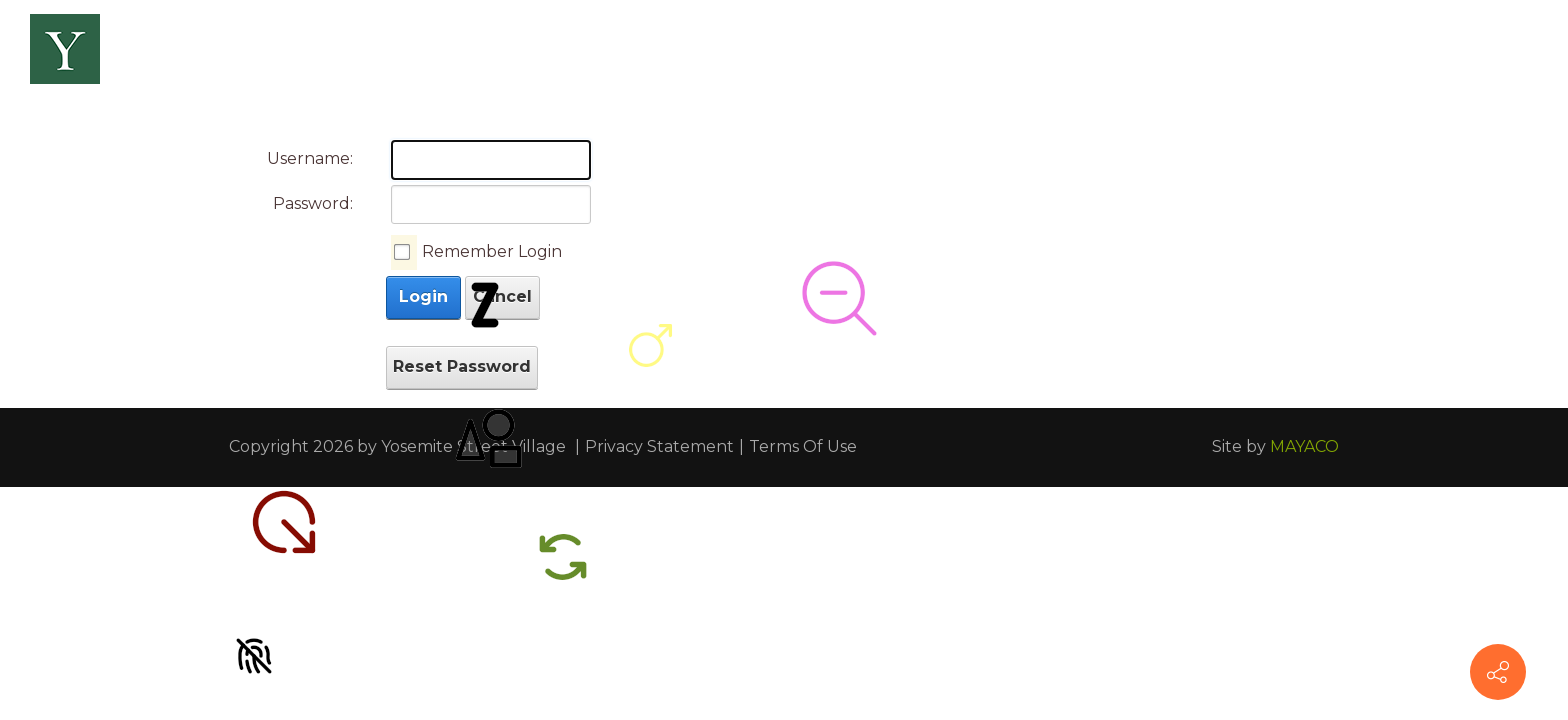 Image resolution: width=1568 pixels, height=720 pixels. Describe the element at coordinates (839, 298) in the screenshot. I see `zoom out` at that location.